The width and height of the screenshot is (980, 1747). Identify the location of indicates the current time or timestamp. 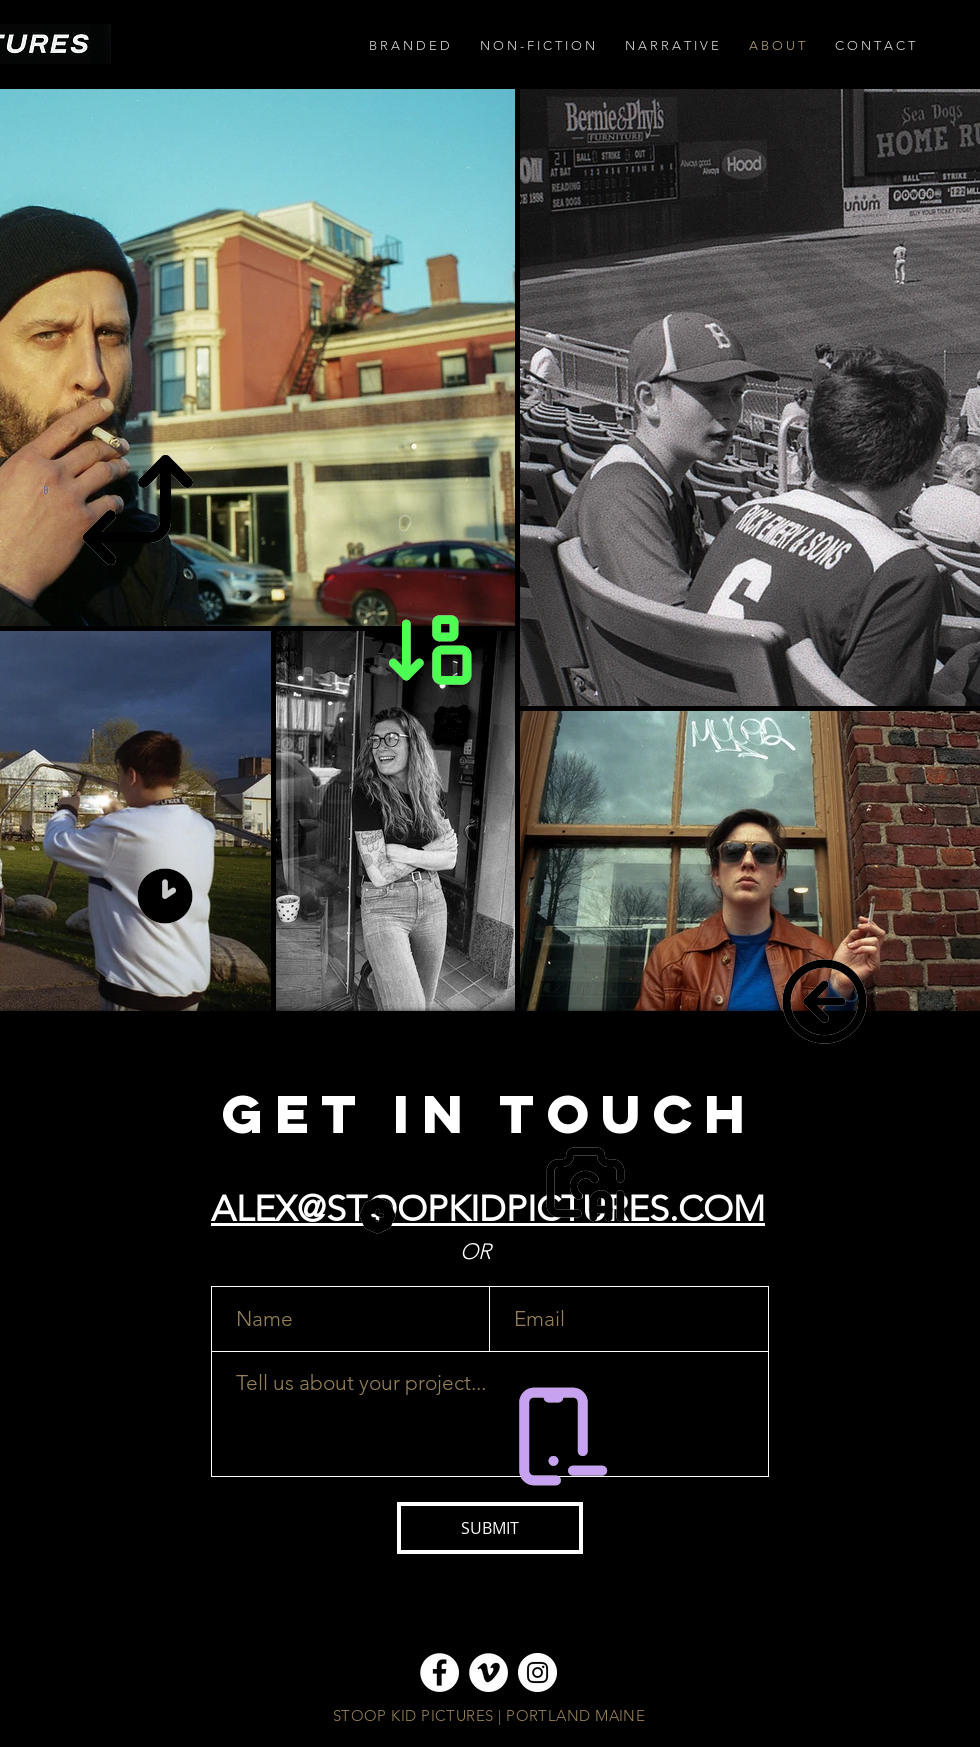
(165, 896).